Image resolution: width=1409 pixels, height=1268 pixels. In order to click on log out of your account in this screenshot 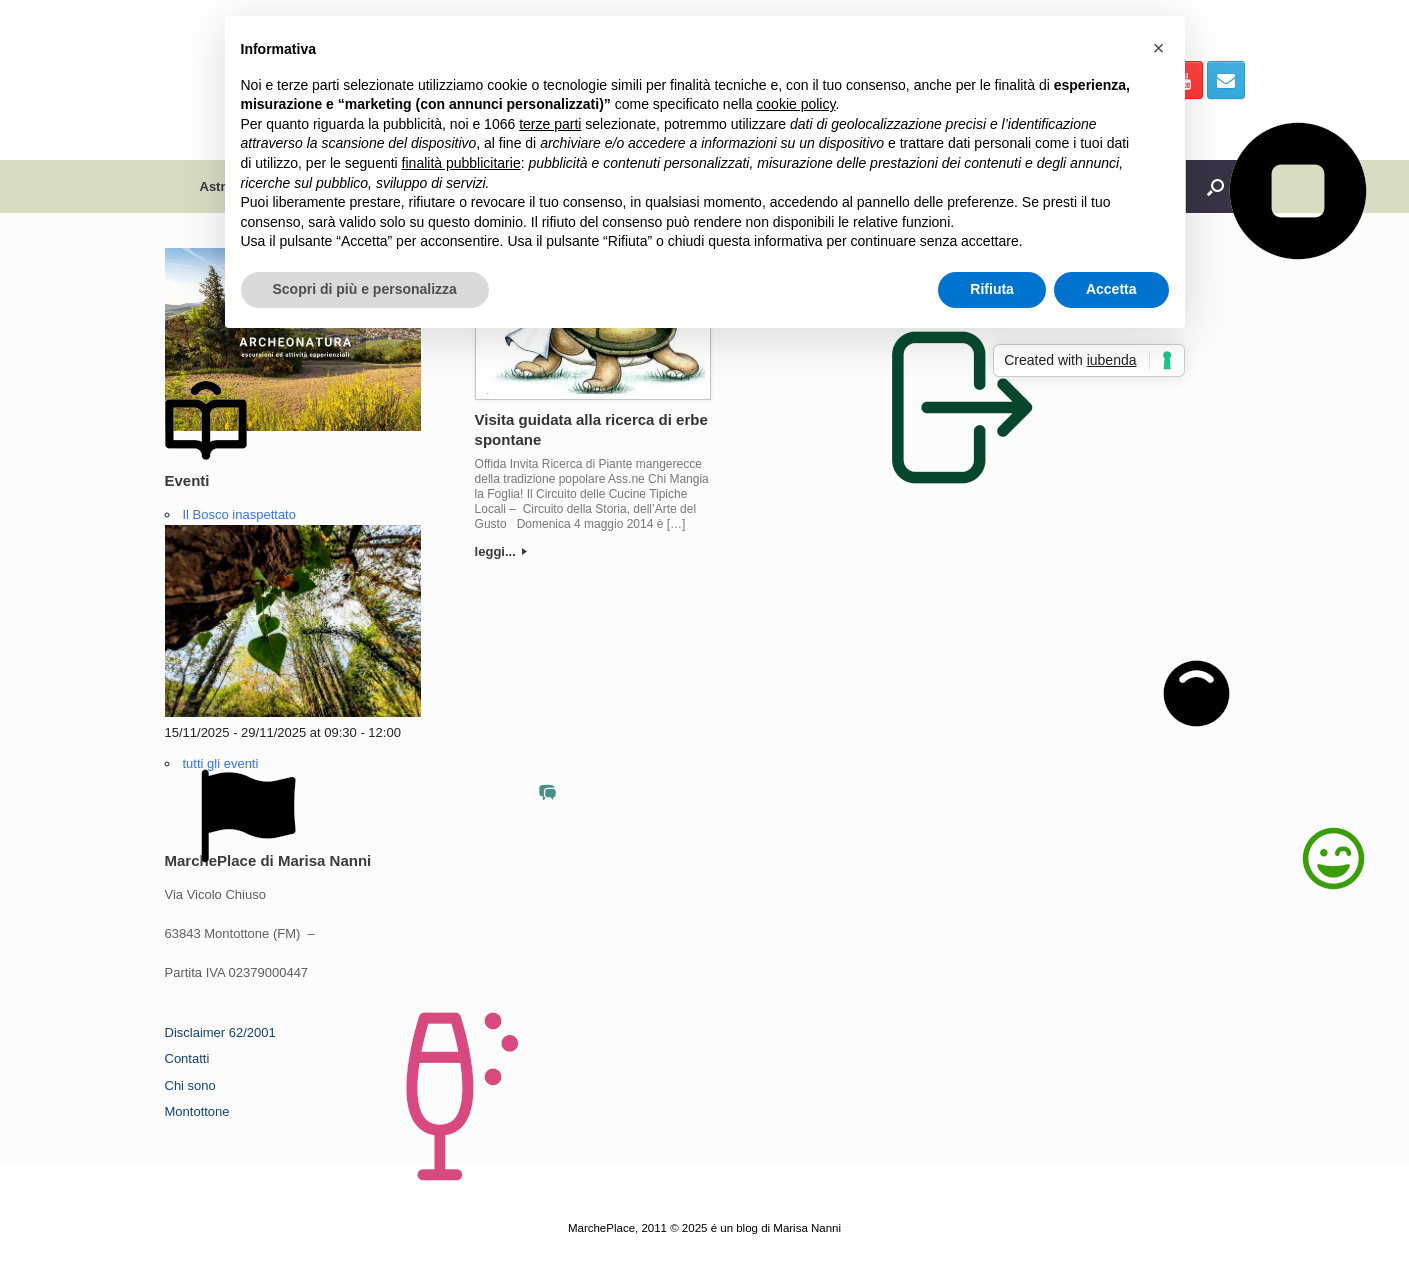, I will do `click(950, 407)`.